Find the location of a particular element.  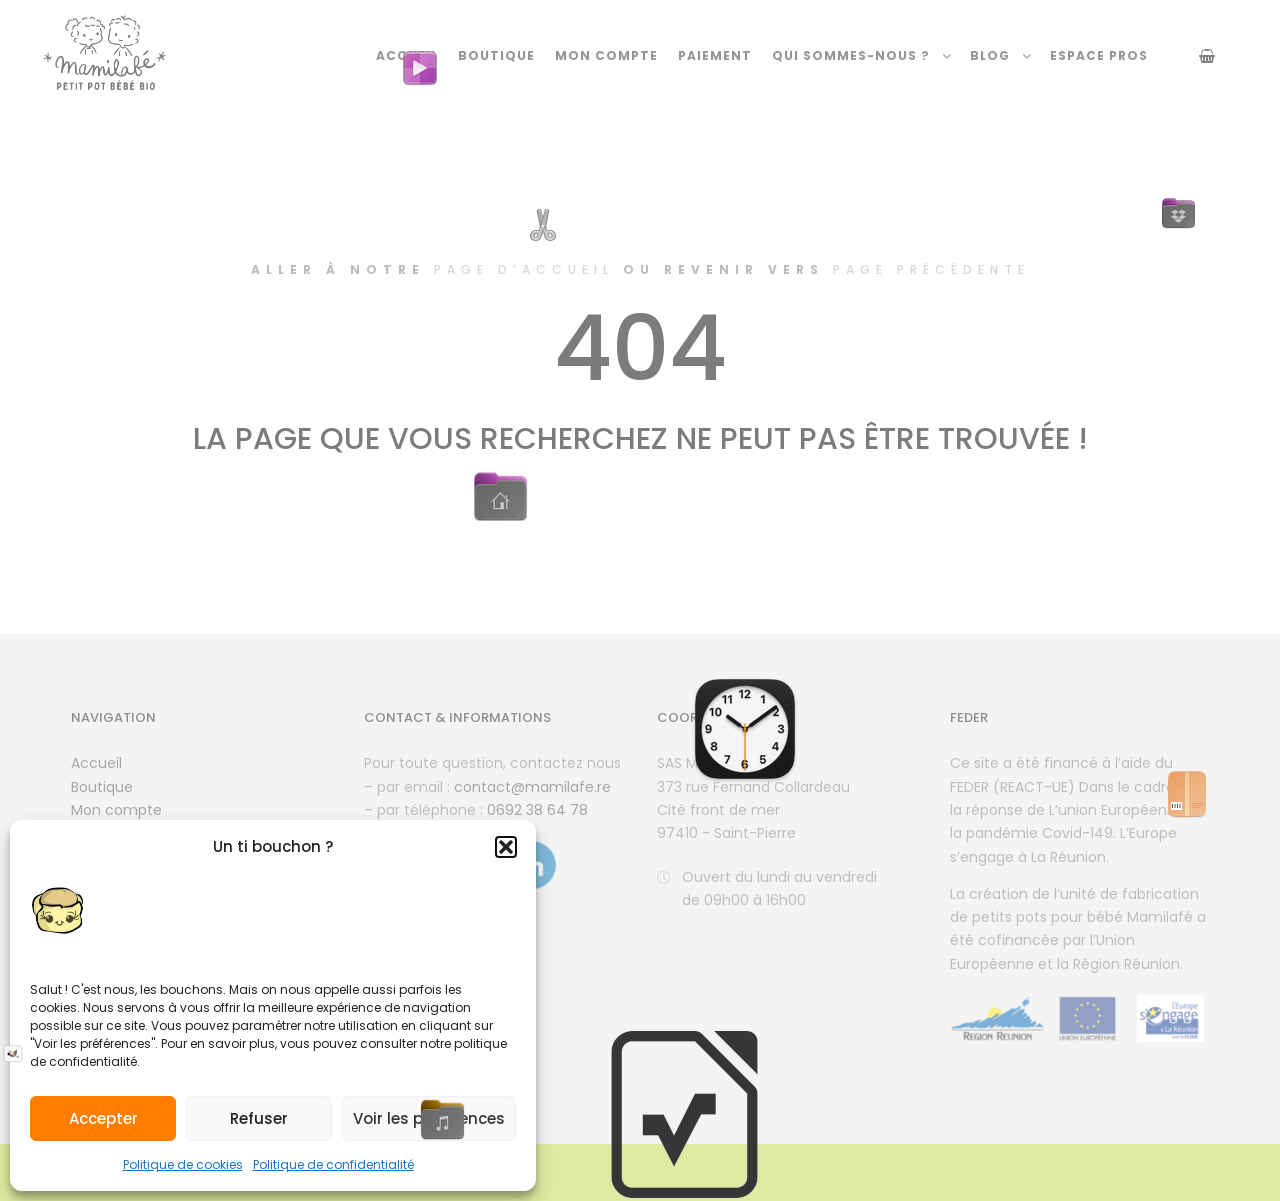

compressed GIMP project file is located at coordinates (13, 1053).